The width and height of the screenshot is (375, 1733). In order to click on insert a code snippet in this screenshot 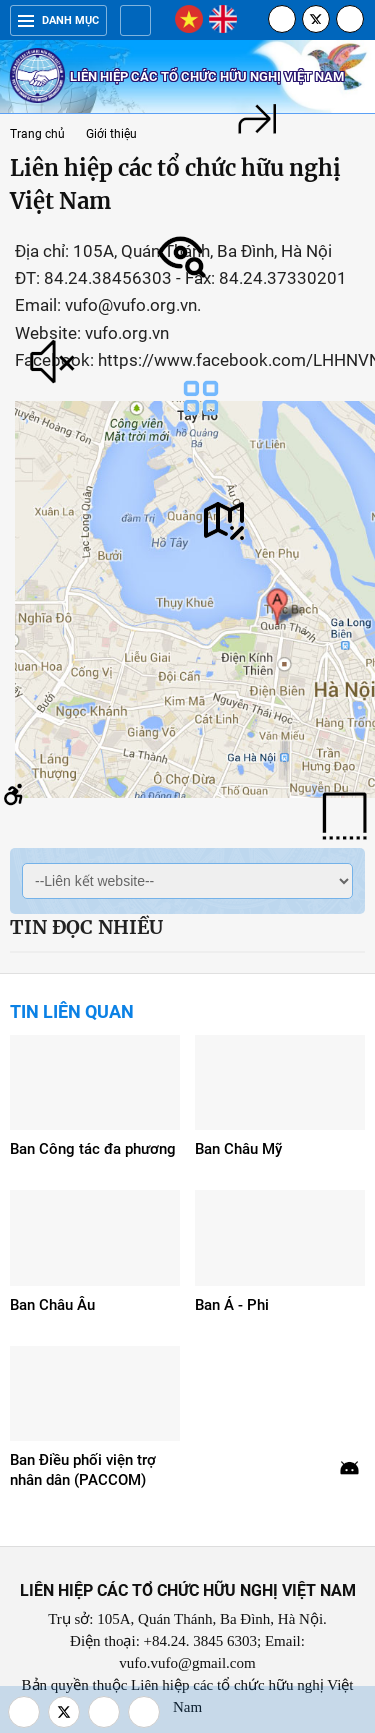, I will do `click(343, 816)`.